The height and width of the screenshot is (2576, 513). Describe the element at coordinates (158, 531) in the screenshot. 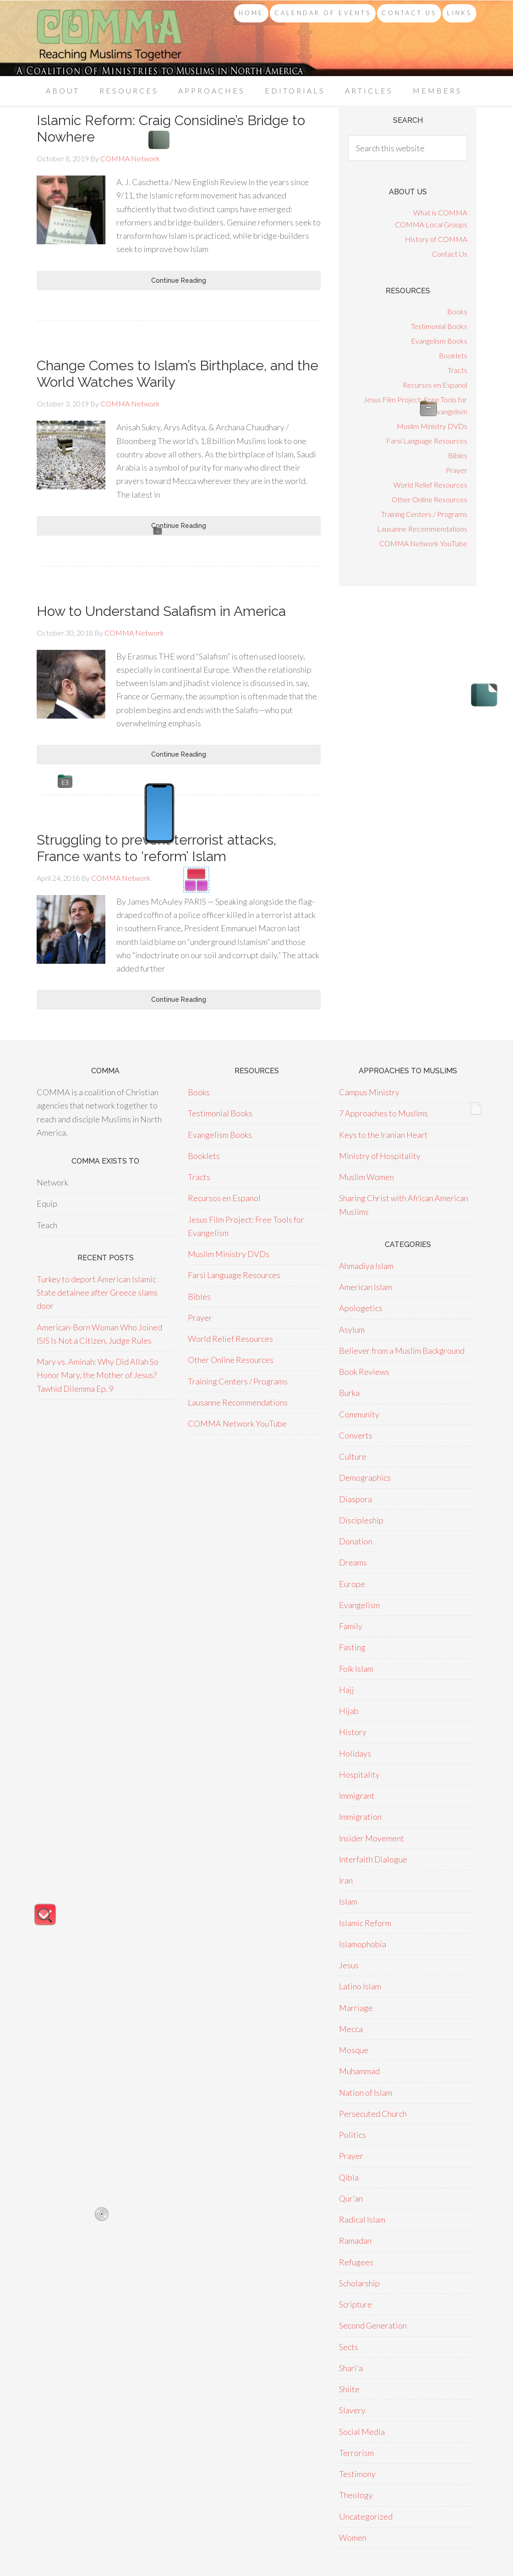

I see `access your home folder` at that location.